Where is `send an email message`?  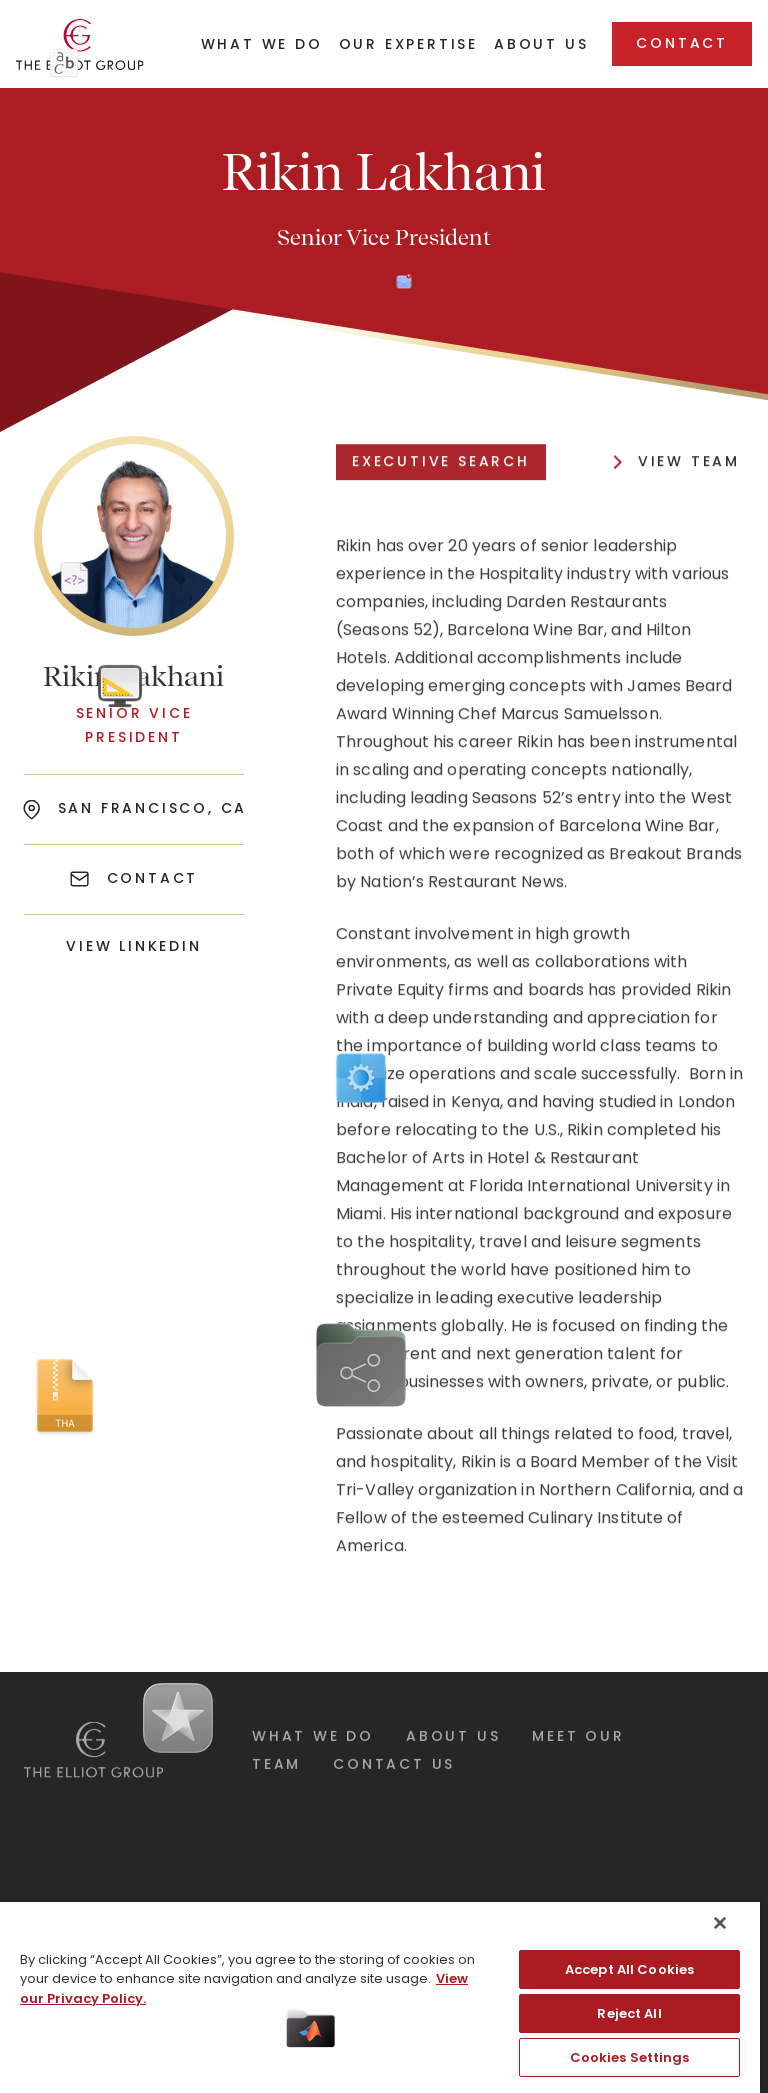 send an email message is located at coordinates (404, 282).